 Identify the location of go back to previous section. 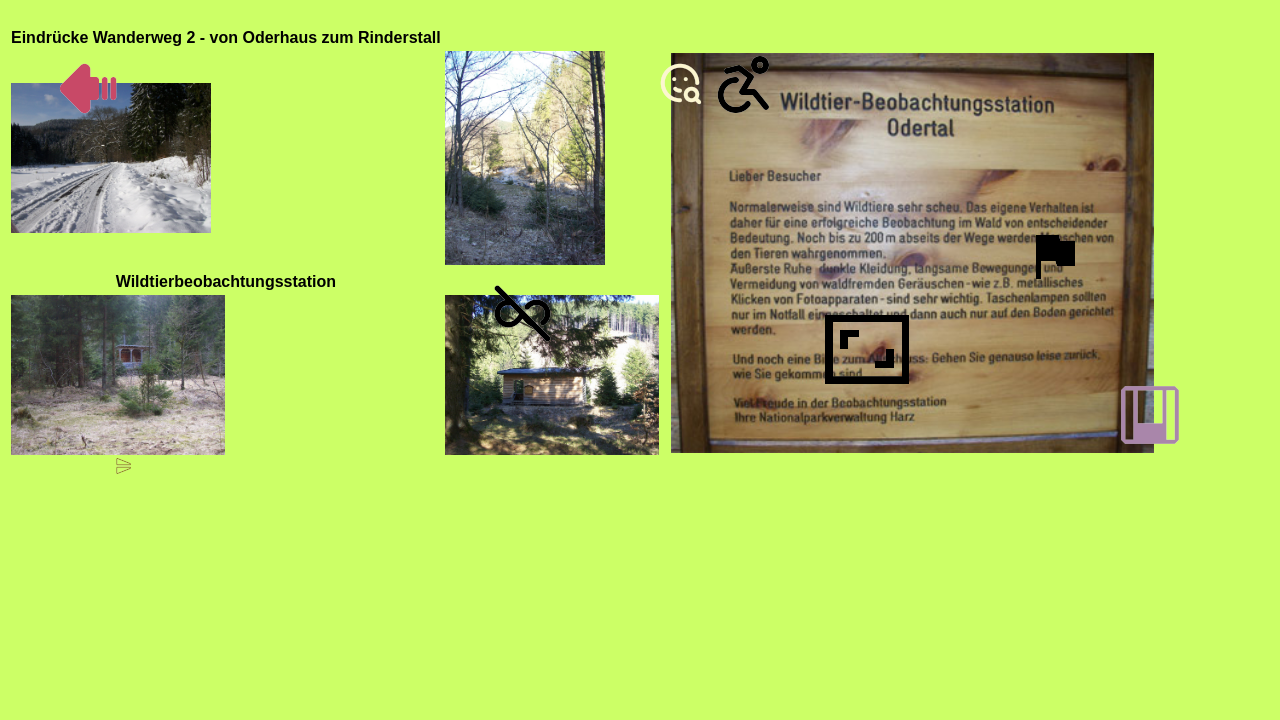
(87, 88).